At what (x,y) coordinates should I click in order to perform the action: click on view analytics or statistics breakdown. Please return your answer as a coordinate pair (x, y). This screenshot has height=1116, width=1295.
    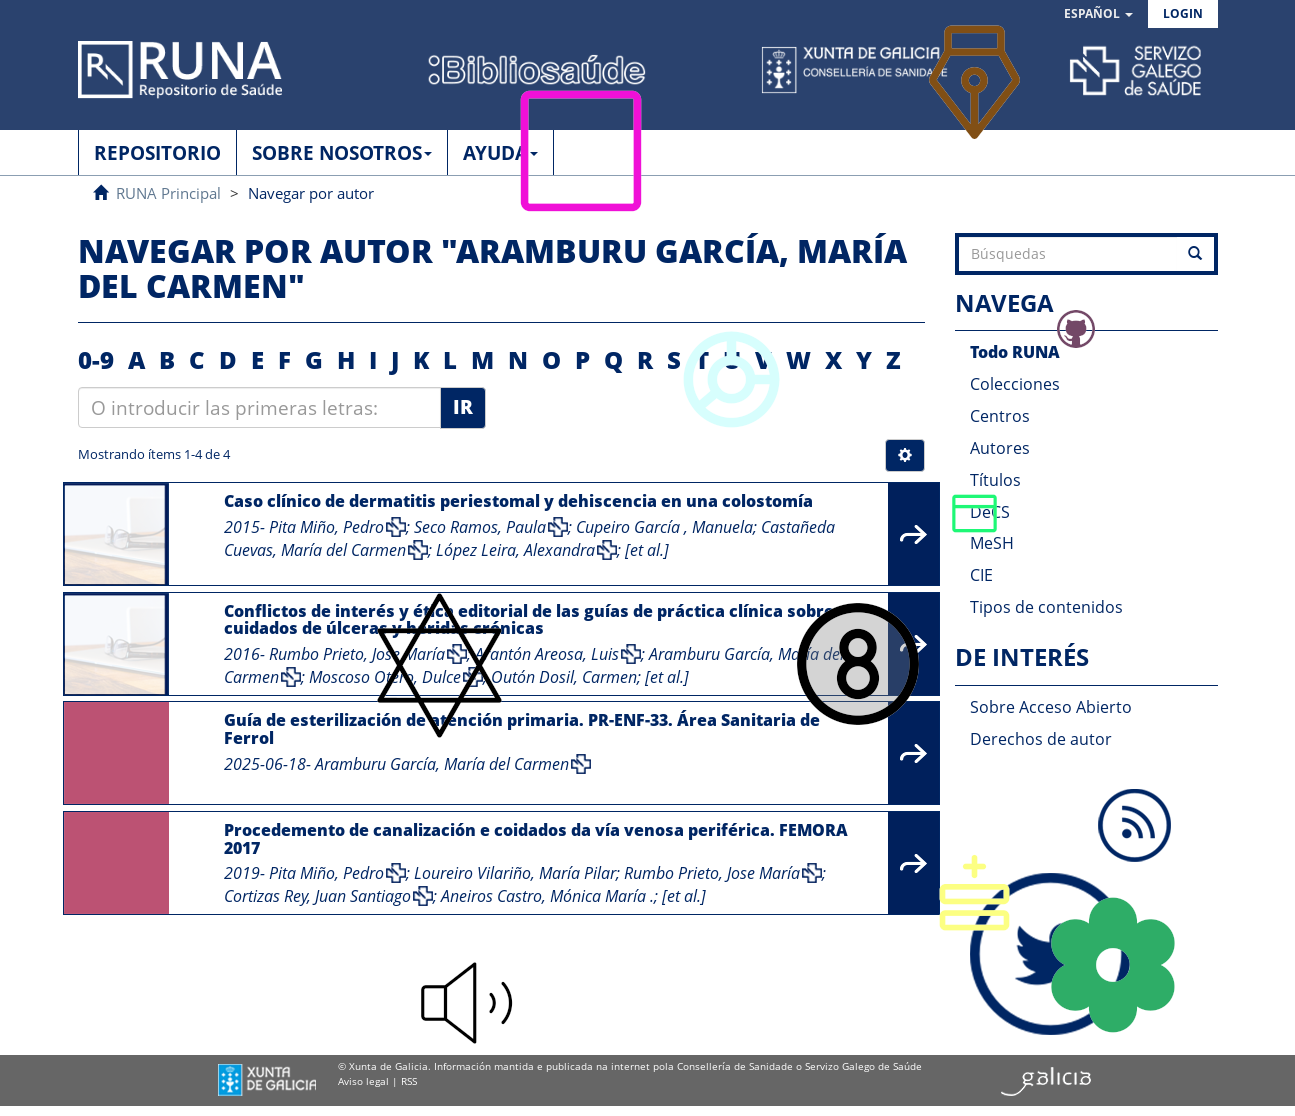
    Looking at the image, I should click on (731, 379).